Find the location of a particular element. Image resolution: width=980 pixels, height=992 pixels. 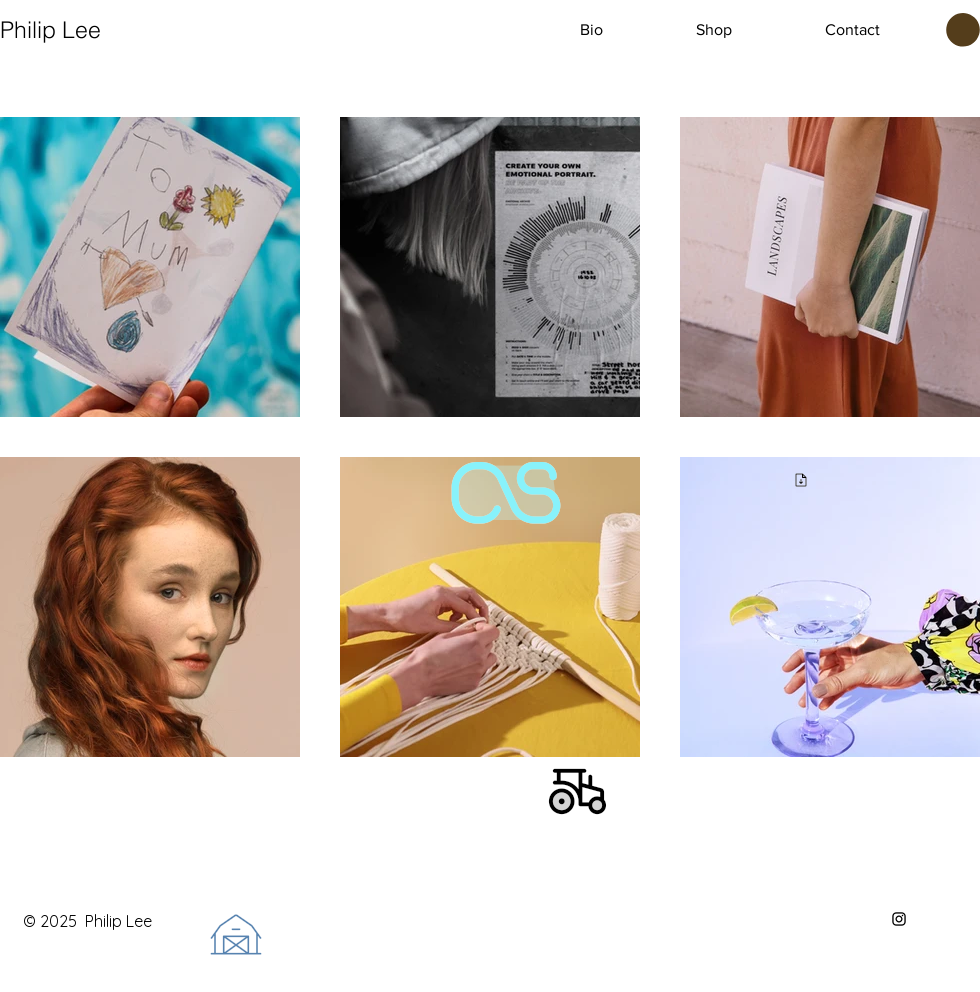

access farm or agricultural settings is located at coordinates (236, 938).